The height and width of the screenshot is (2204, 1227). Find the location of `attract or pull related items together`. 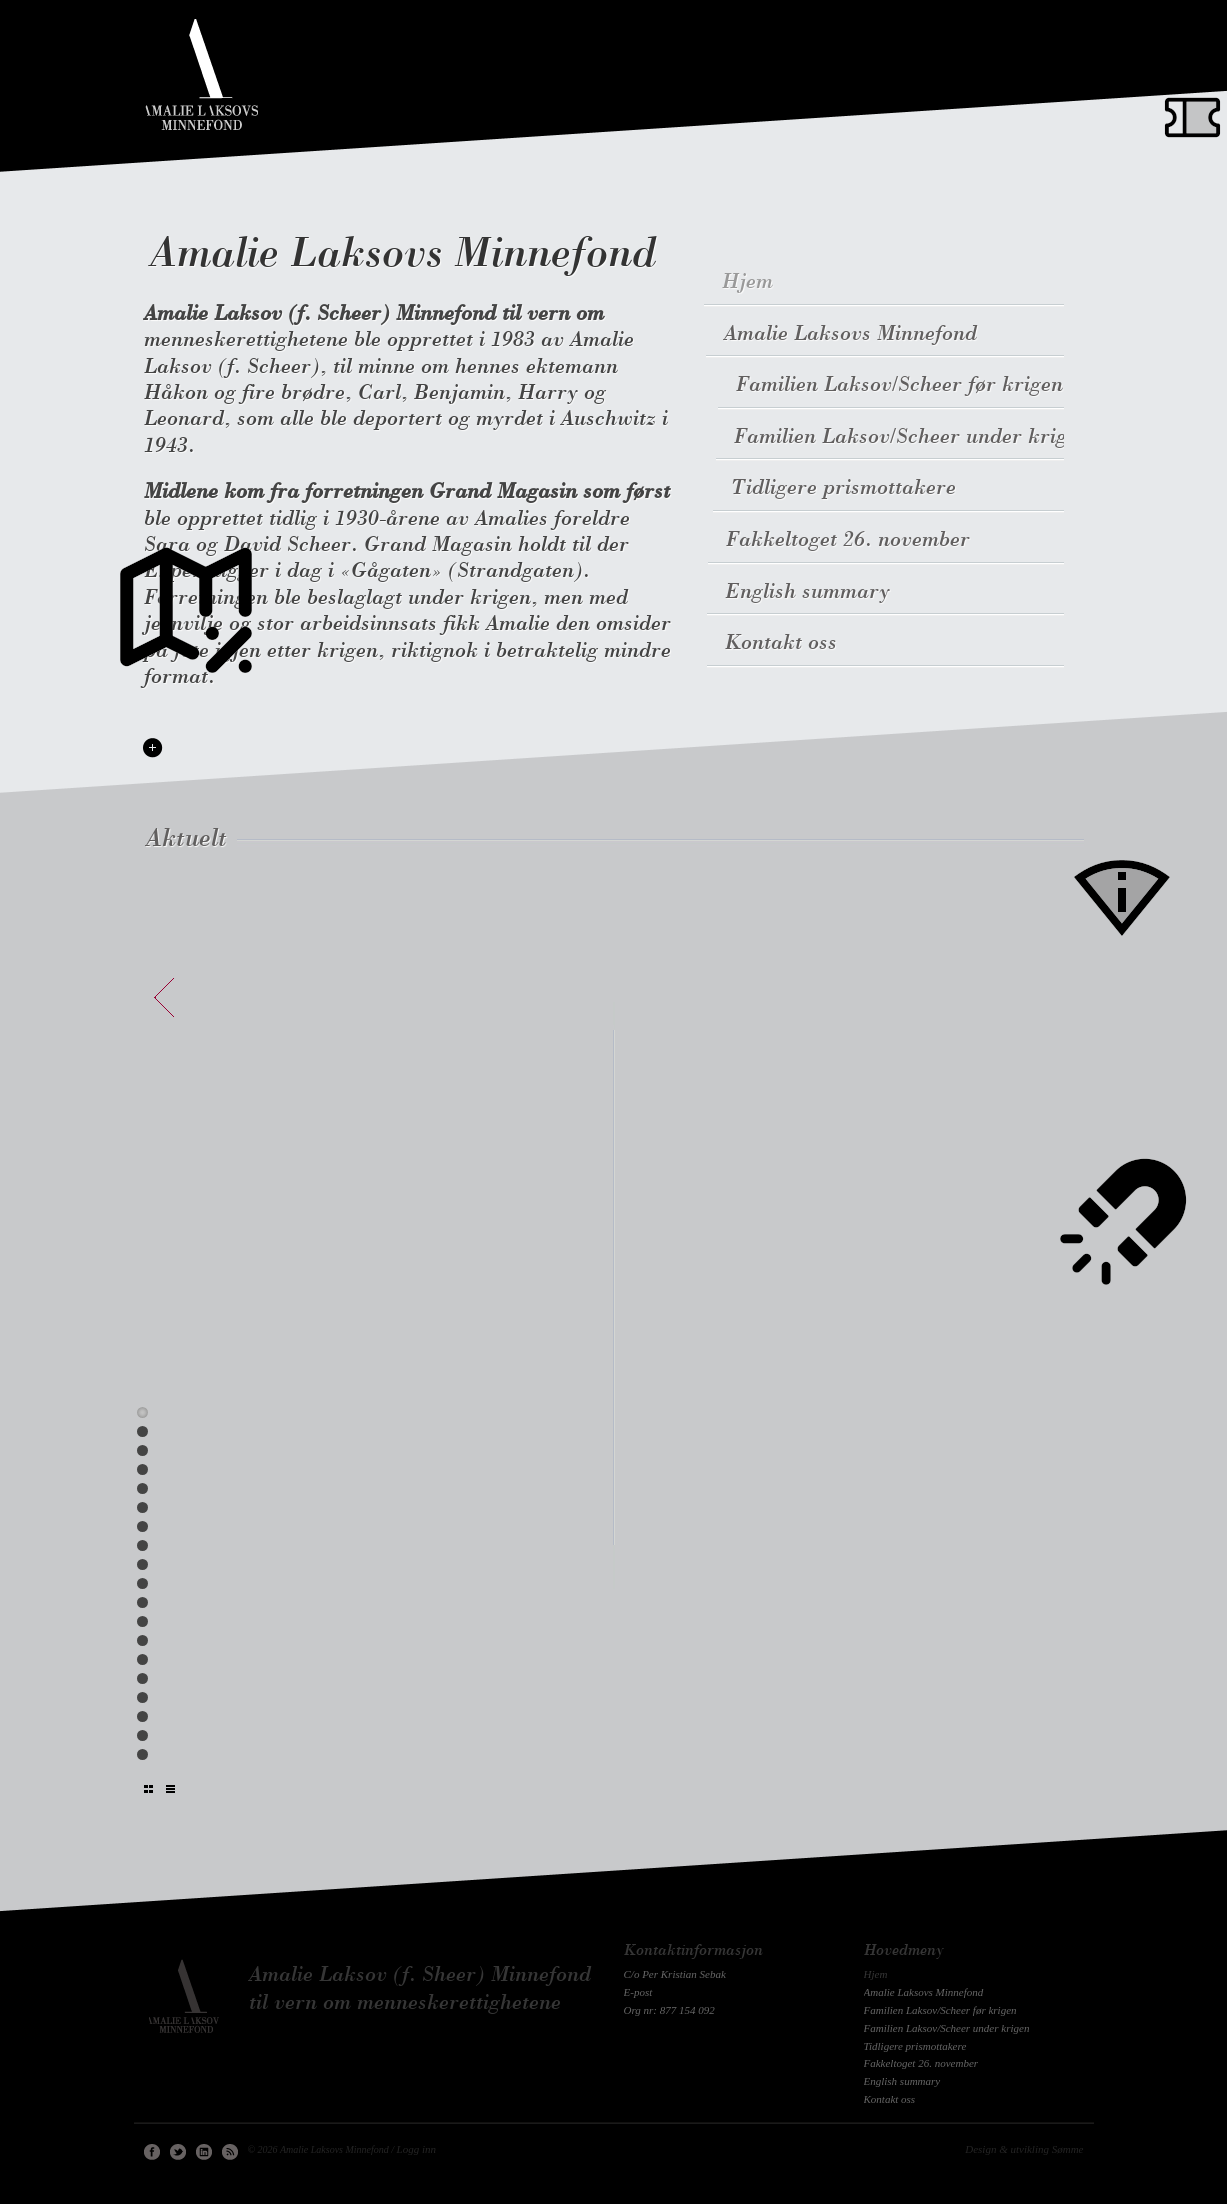

attract or pull related items together is located at coordinates (1124, 1220).